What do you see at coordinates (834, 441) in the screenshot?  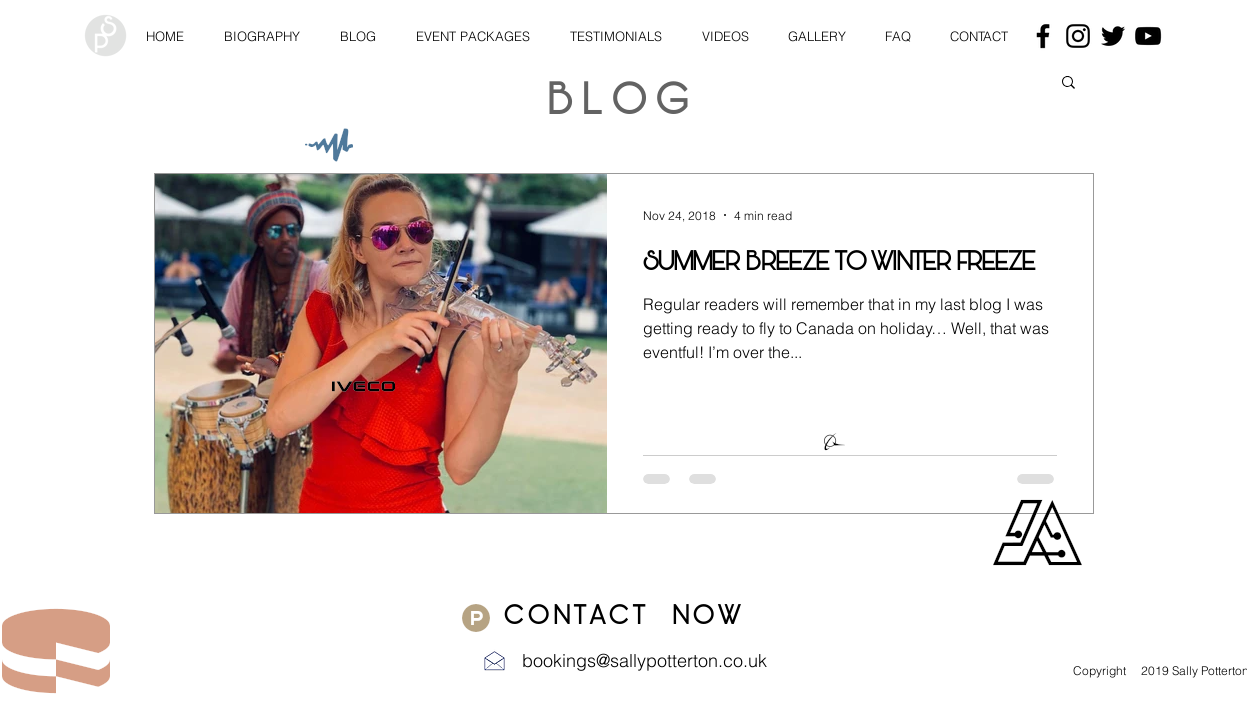 I see `boeing company logo` at bounding box center [834, 441].